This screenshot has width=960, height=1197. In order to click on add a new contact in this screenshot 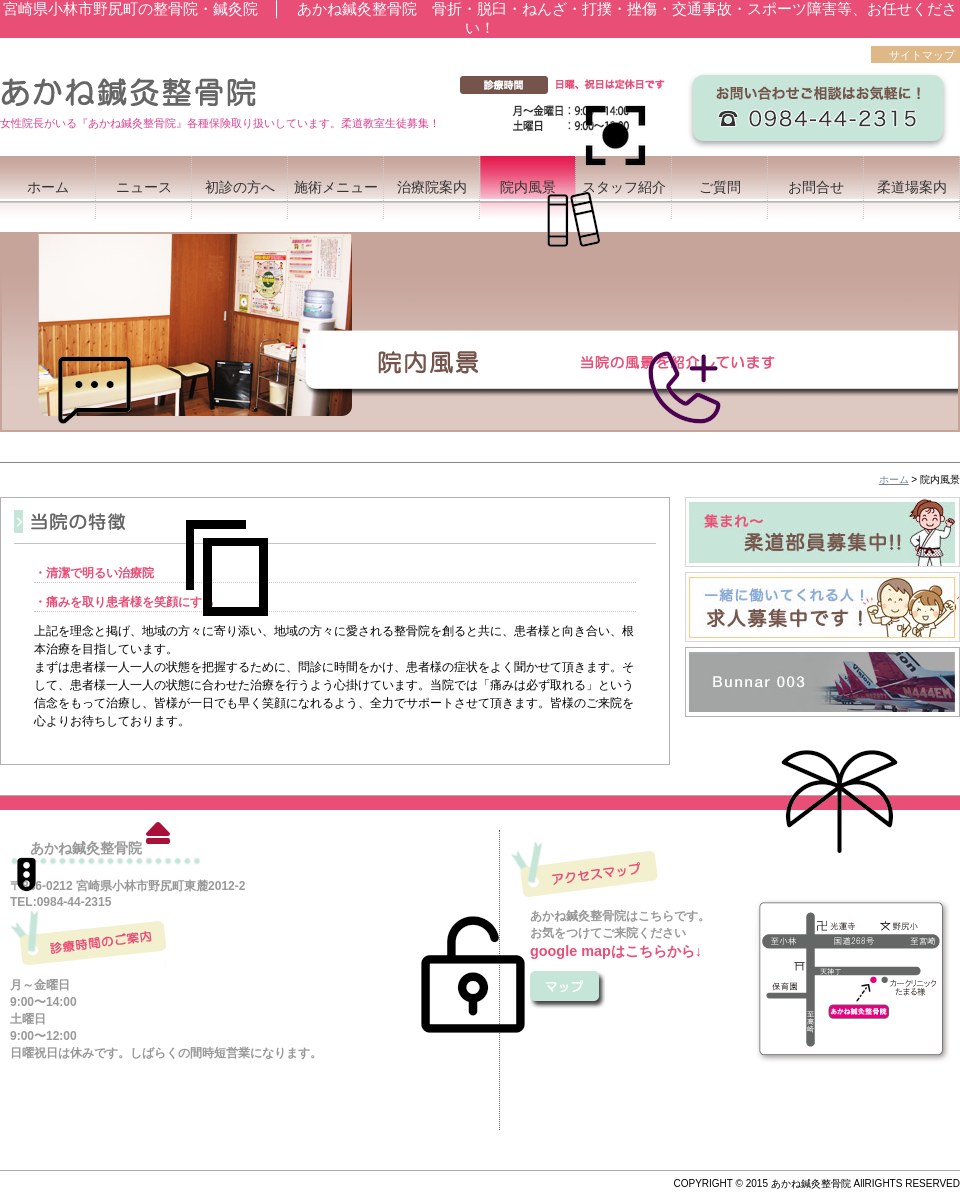, I will do `click(686, 386)`.